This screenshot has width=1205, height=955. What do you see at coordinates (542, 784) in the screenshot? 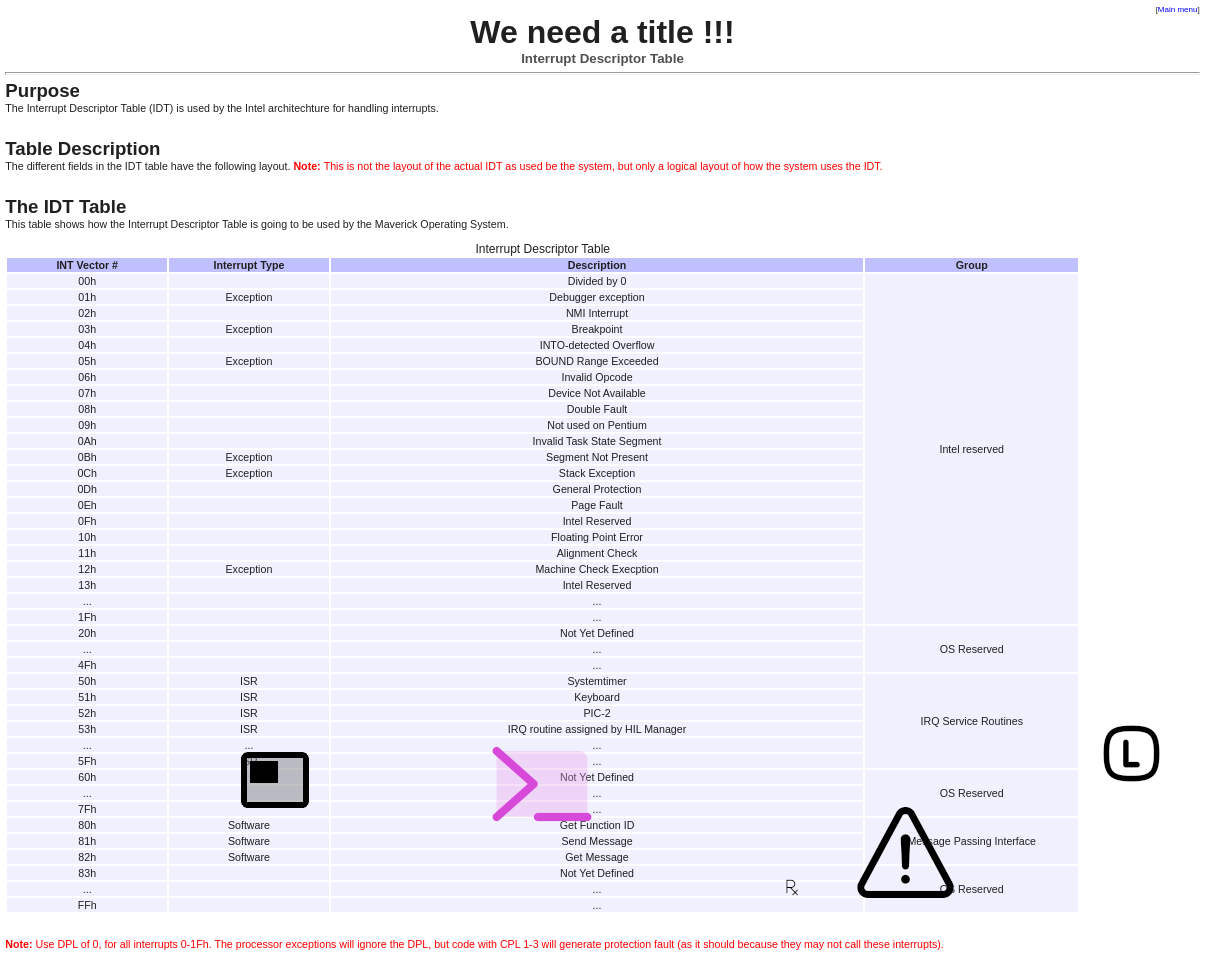
I see `open the command line terminal` at bounding box center [542, 784].